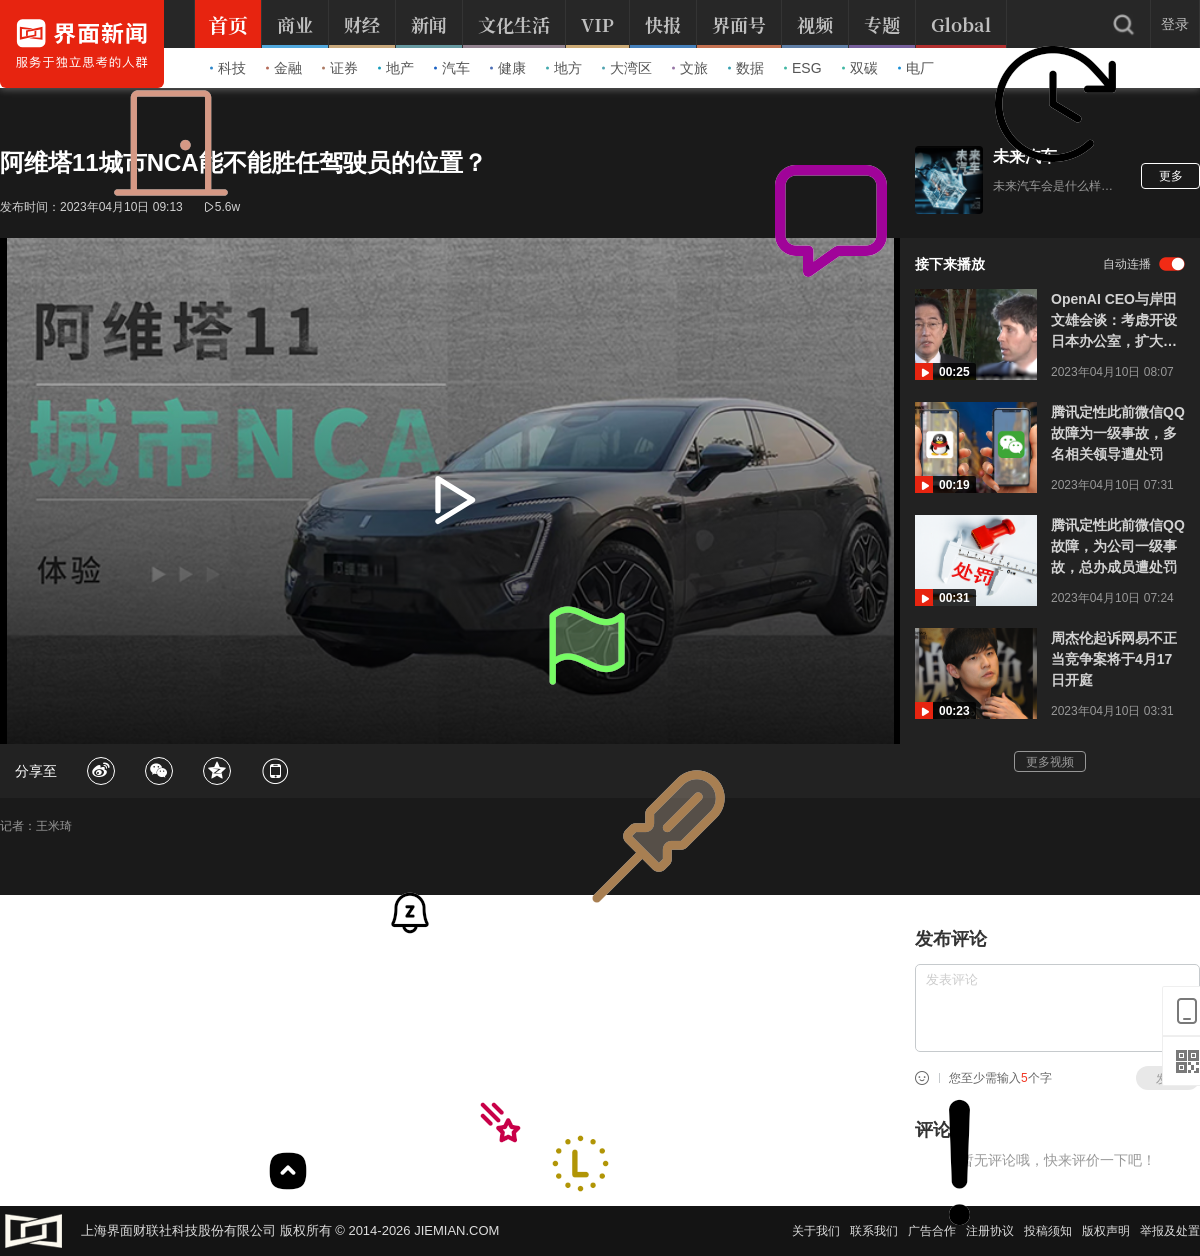 The width and height of the screenshot is (1200, 1256). Describe the element at coordinates (410, 913) in the screenshot. I see `mute notifications or enable sleep mode` at that location.